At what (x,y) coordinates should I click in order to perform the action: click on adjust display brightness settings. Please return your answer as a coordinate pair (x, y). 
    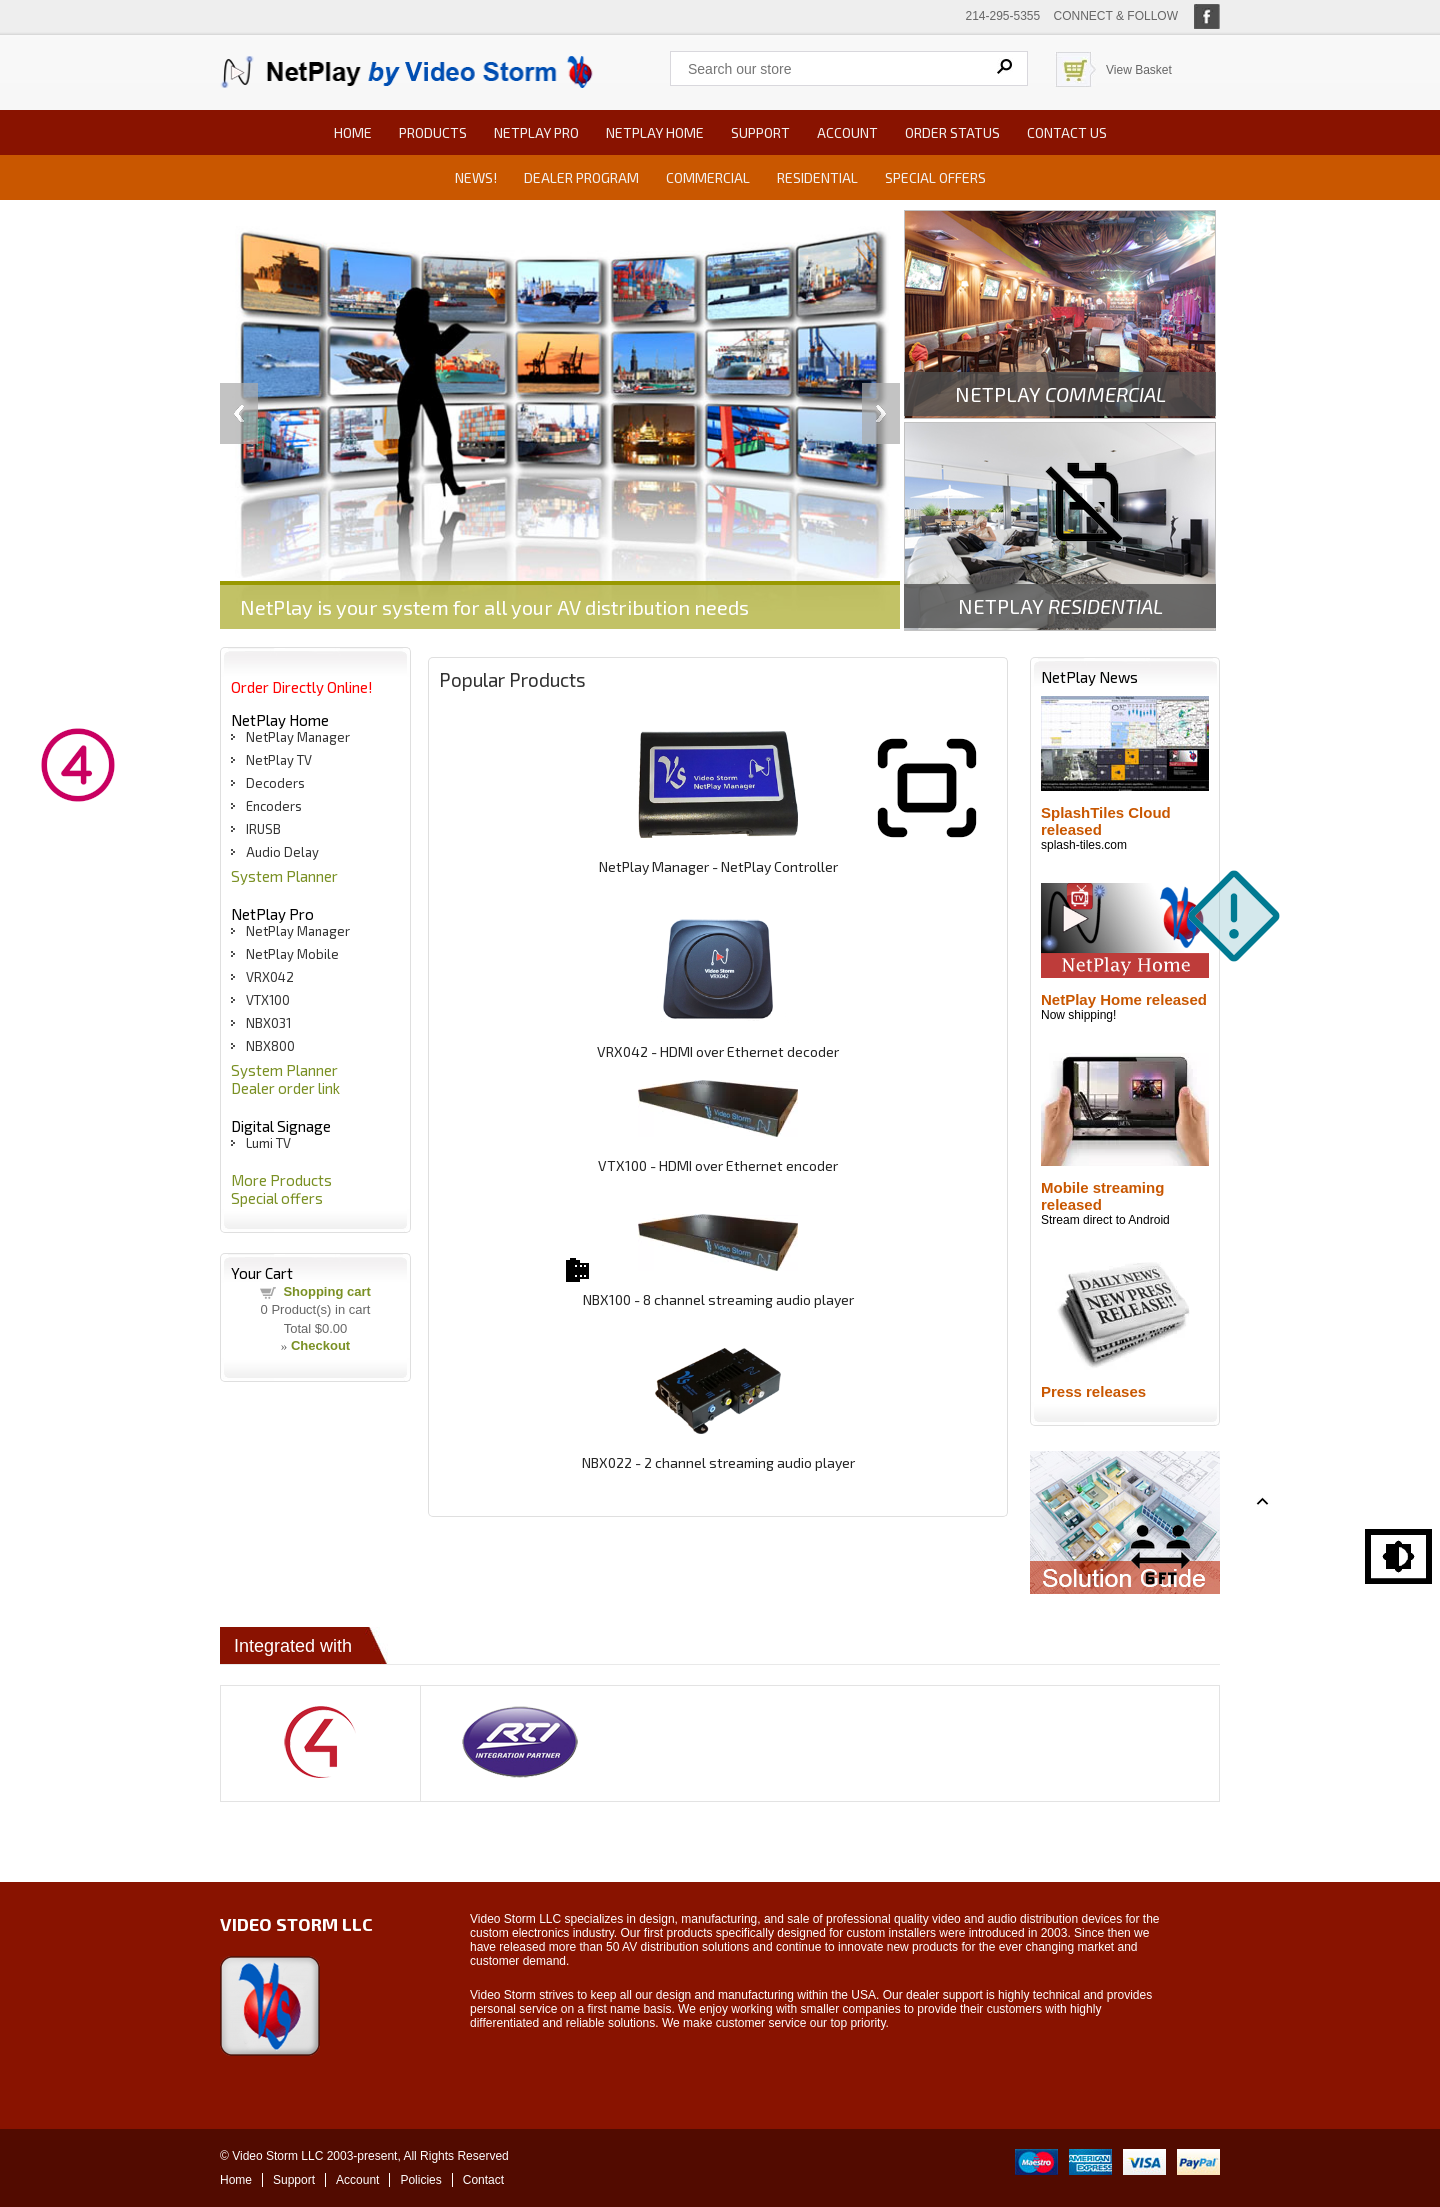
    Looking at the image, I should click on (1398, 1556).